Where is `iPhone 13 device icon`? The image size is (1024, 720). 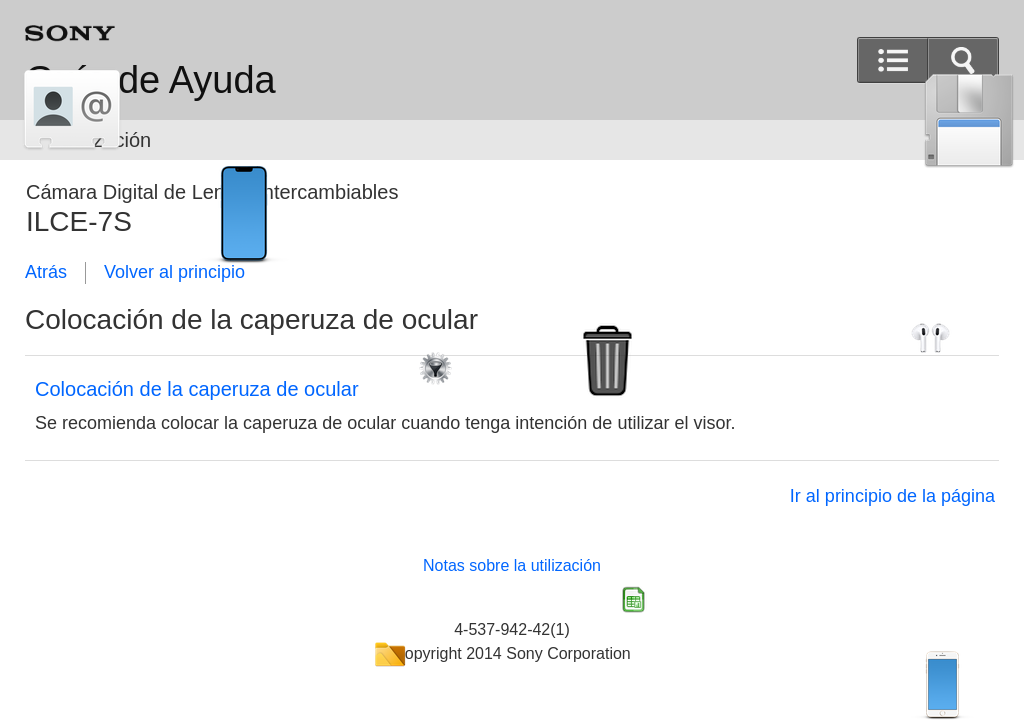
iPhone 13 device icon is located at coordinates (244, 215).